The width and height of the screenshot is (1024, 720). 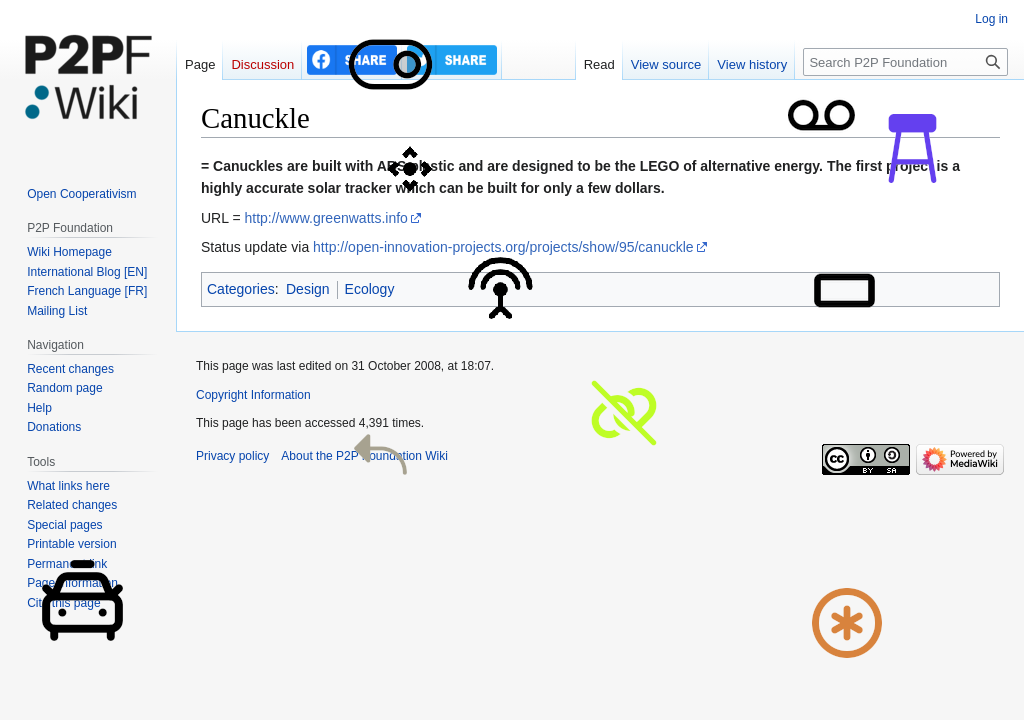 I want to click on access voicemail messages, so click(x=821, y=116).